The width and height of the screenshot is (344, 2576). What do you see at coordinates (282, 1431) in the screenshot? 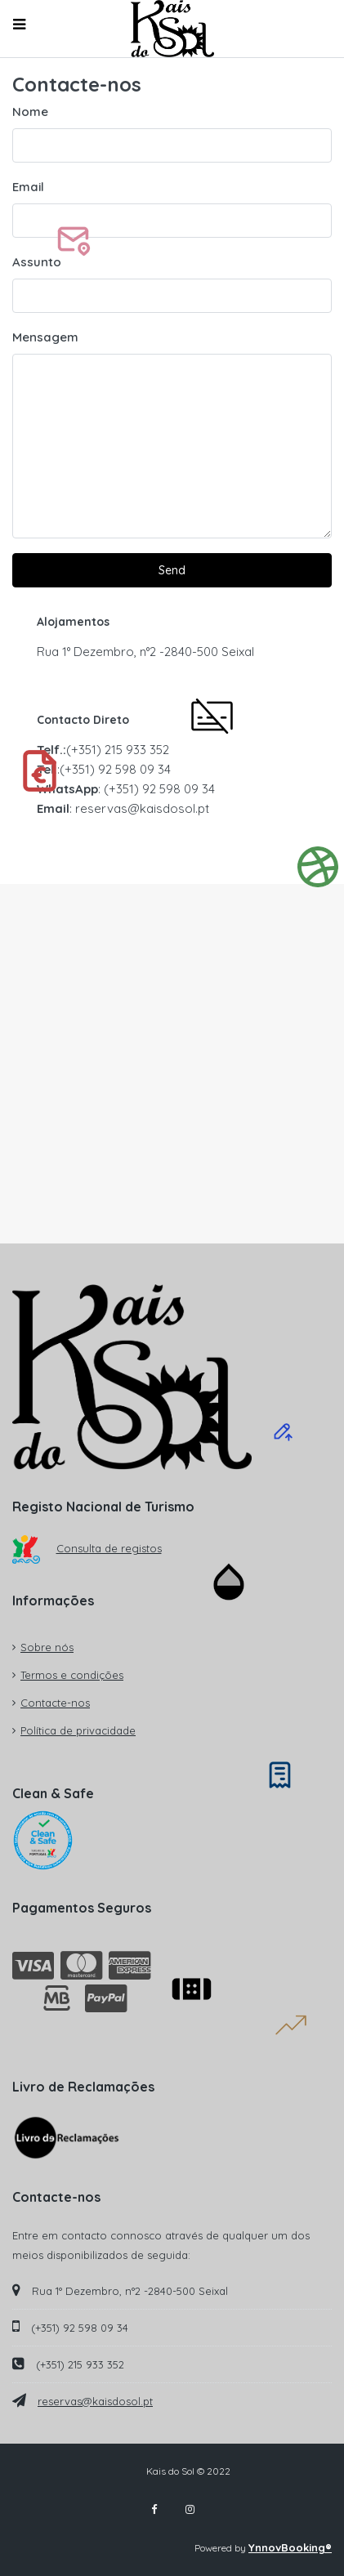
I see `upload or publish your edits` at bounding box center [282, 1431].